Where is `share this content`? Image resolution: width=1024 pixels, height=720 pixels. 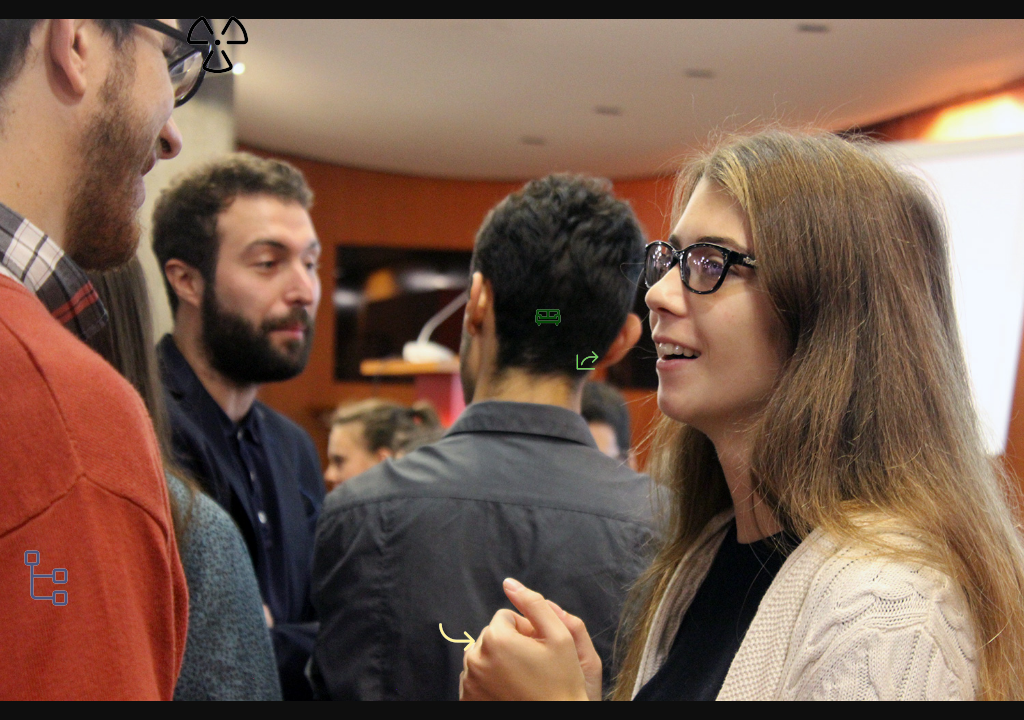 share this content is located at coordinates (587, 359).